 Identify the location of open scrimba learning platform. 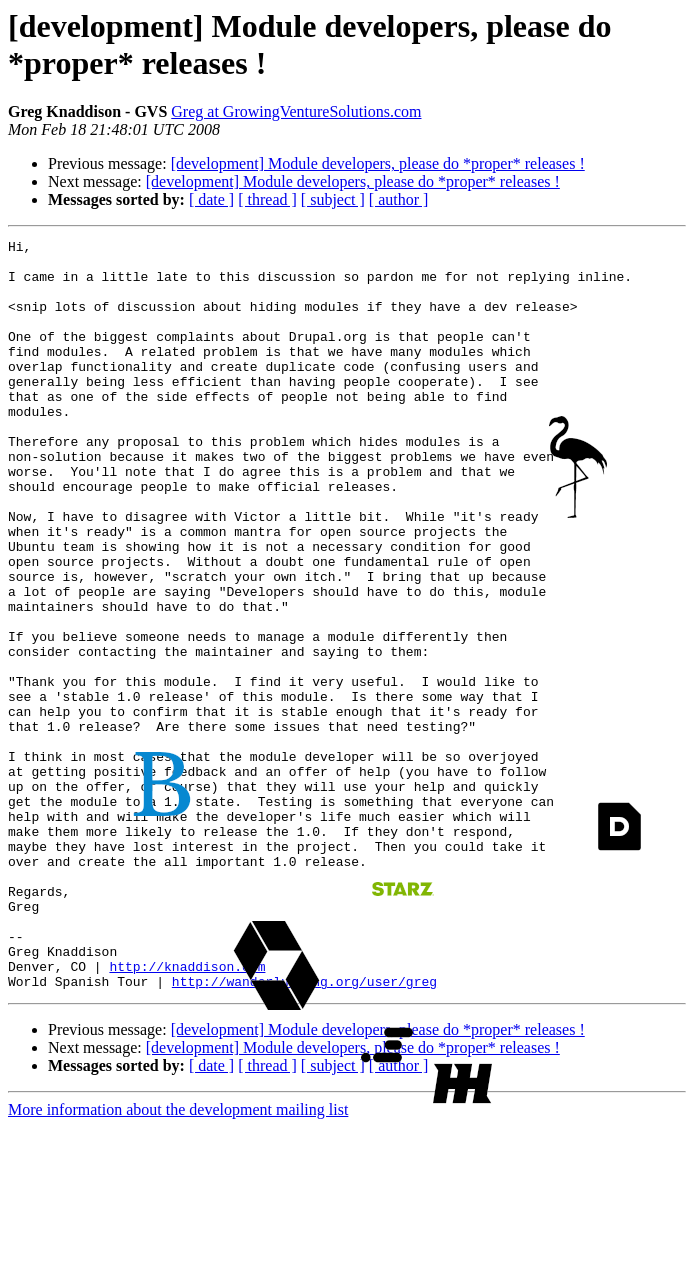
(387, 1045).